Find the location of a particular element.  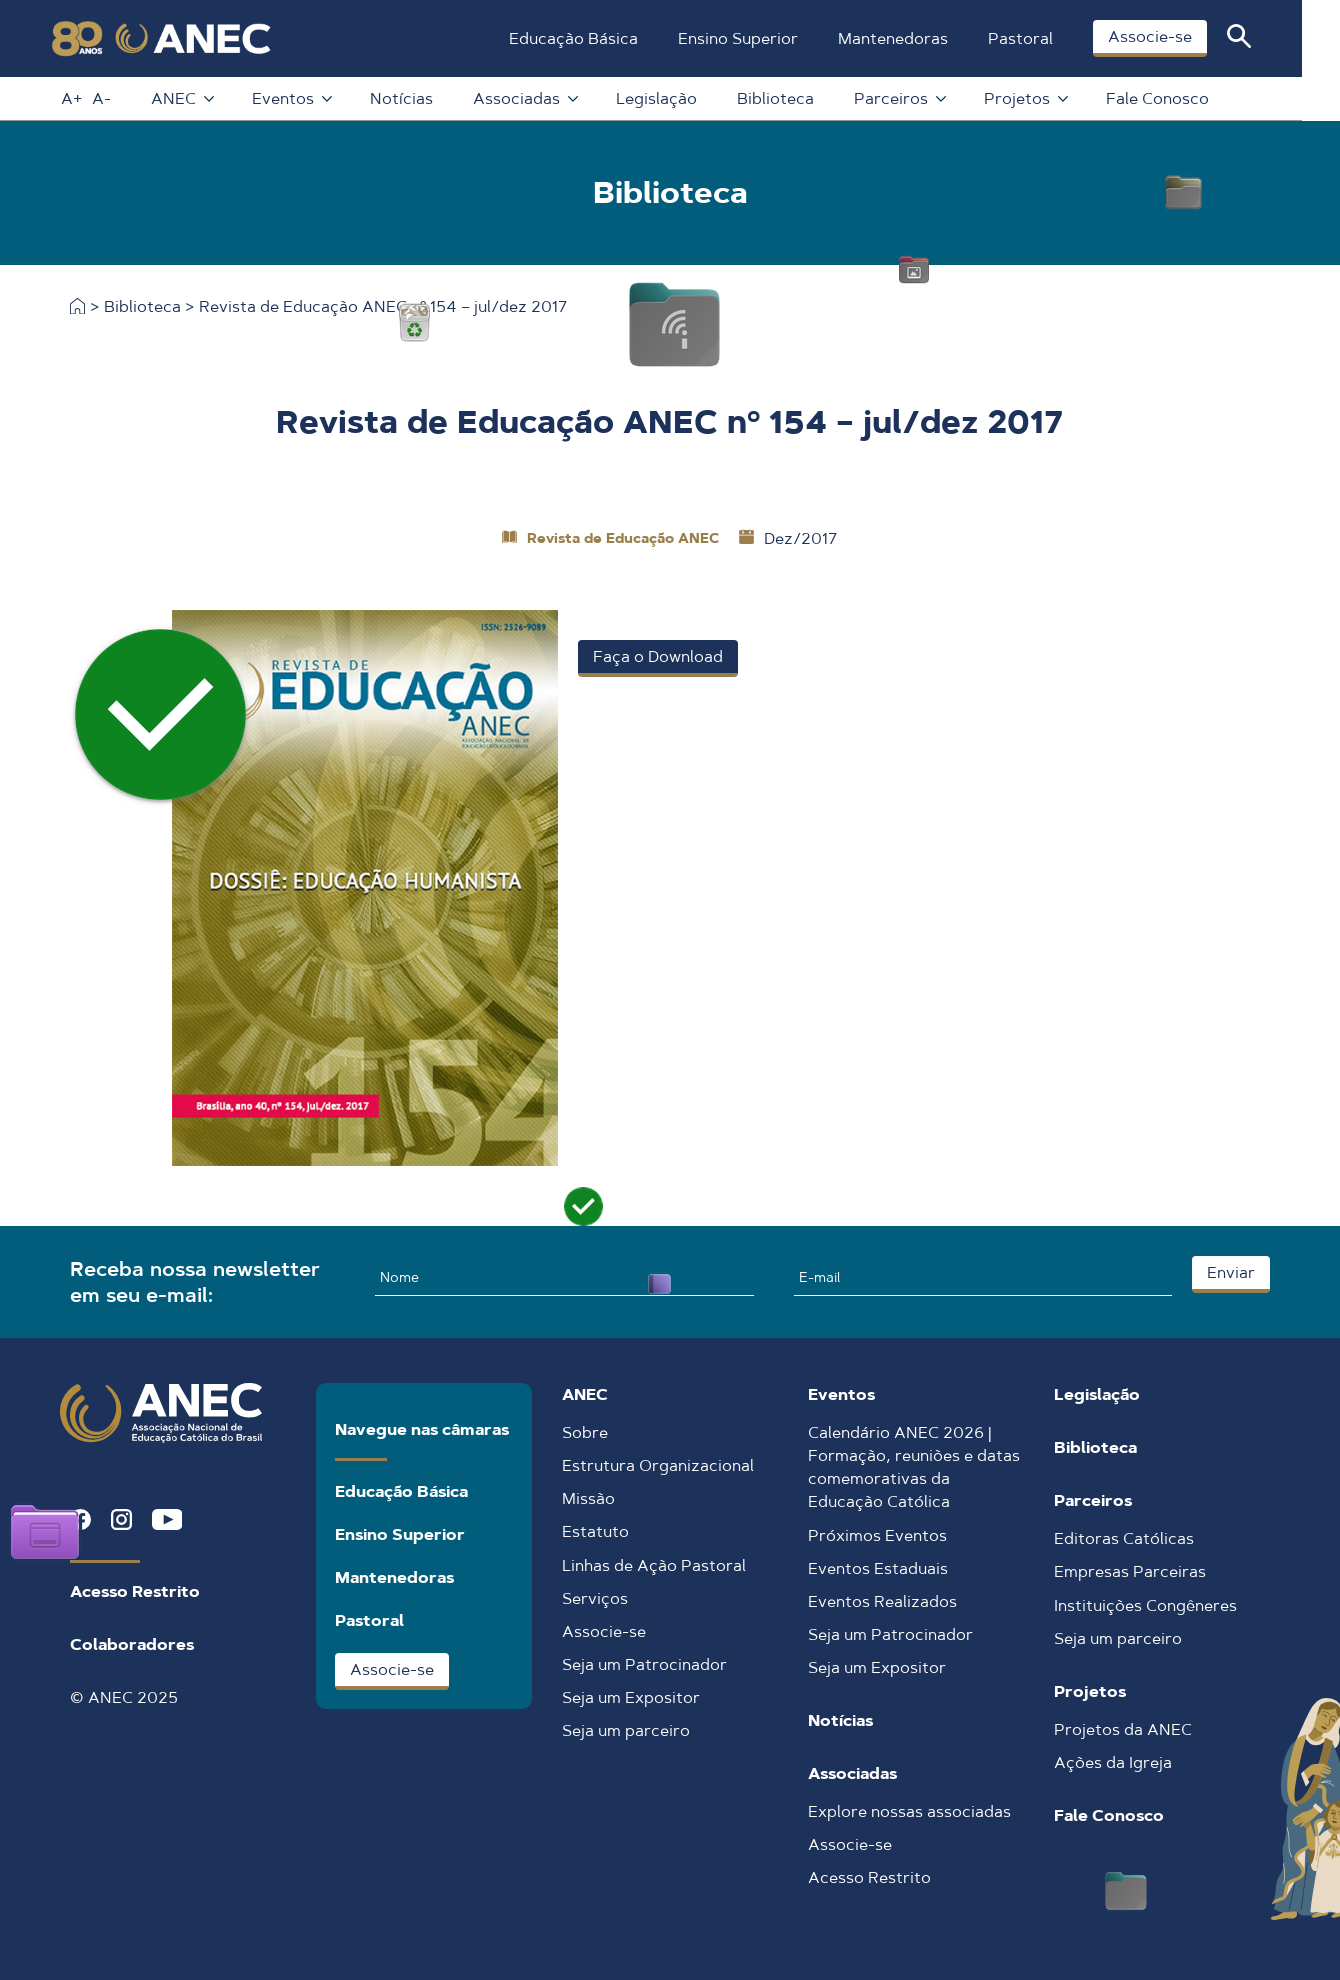

confirm or accept a calculation is located at coordinates (583, 1206).